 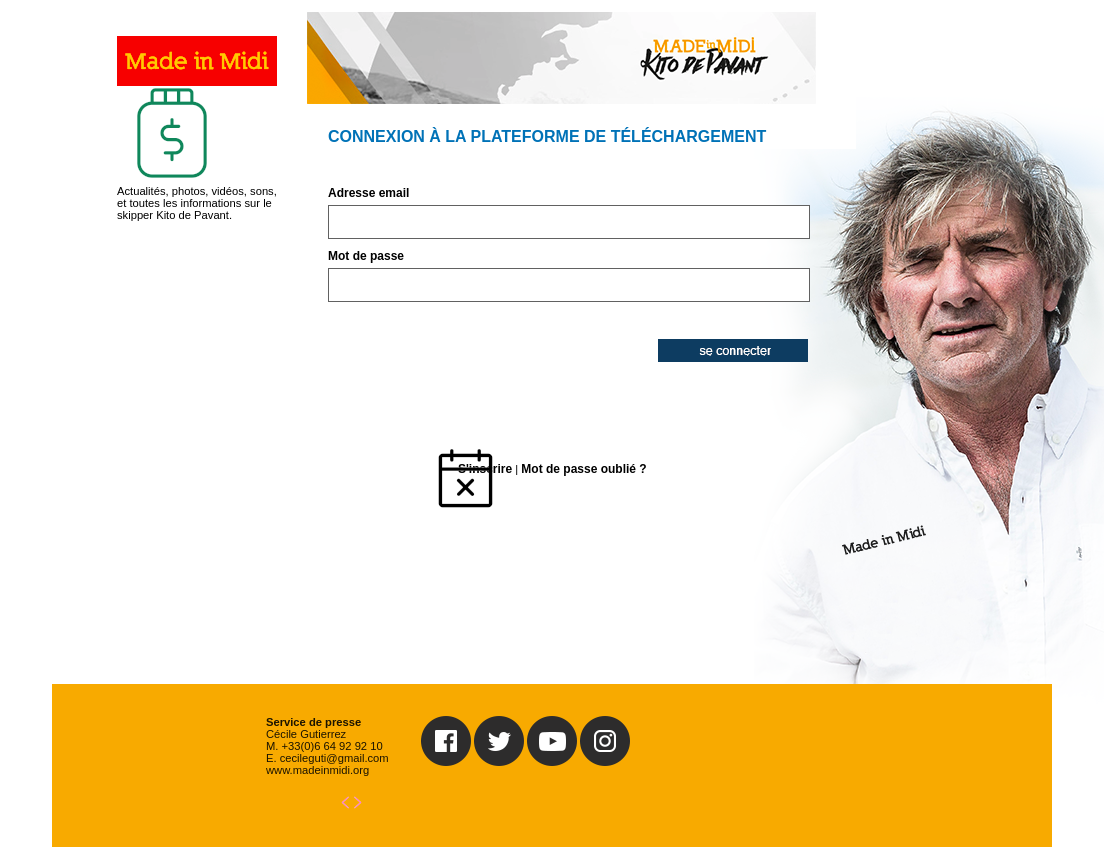 What do you see at coordinates (465, 480) in the screenshot?
I see `cancel or delete an event` at bounding box center [465, 480].